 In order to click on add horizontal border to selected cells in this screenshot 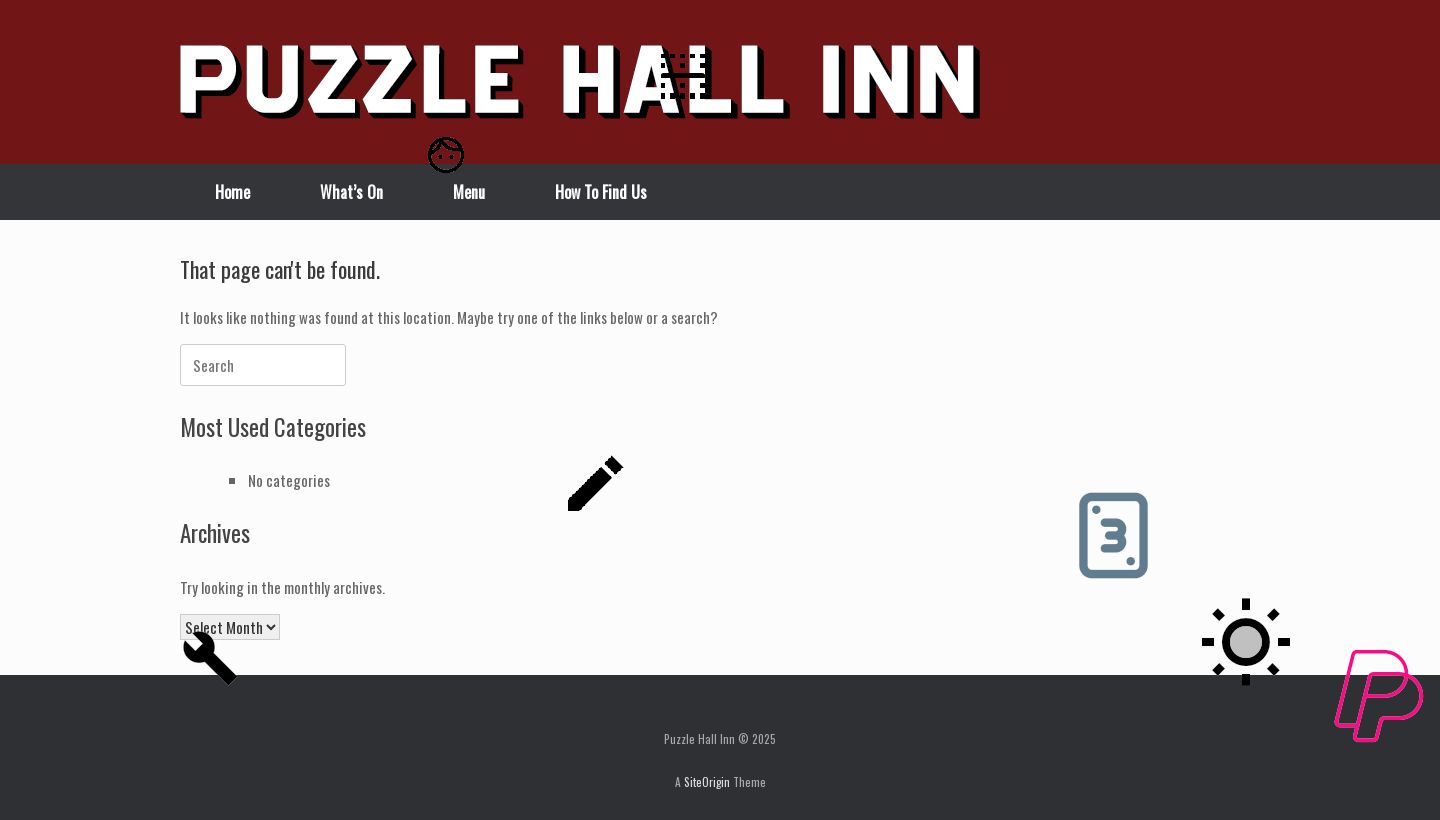, I will do `click(683, 76)`.